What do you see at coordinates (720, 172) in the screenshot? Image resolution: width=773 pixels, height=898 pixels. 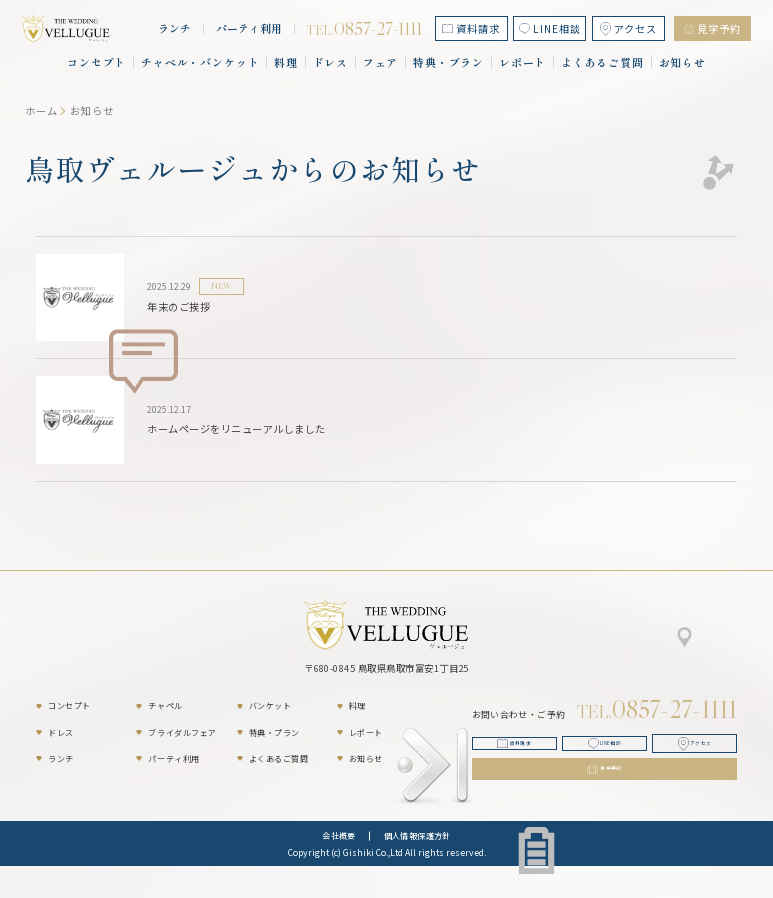 I see `share or send content to another app or device` at bounding box center [720, 172].